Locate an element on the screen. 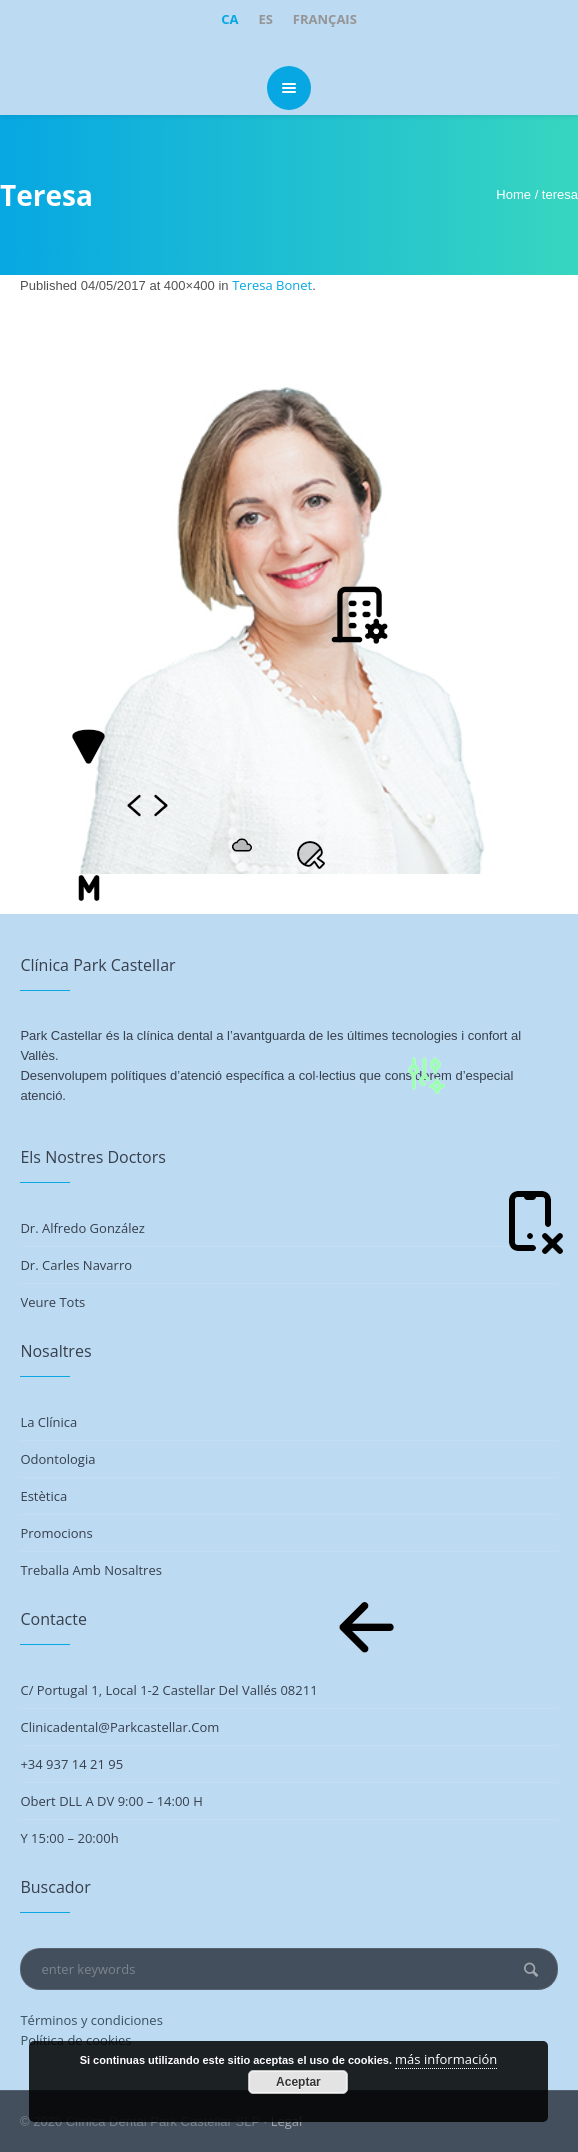 The image size is (578, 2152). cloud storage or sync status is located at coordinates (242, 845).